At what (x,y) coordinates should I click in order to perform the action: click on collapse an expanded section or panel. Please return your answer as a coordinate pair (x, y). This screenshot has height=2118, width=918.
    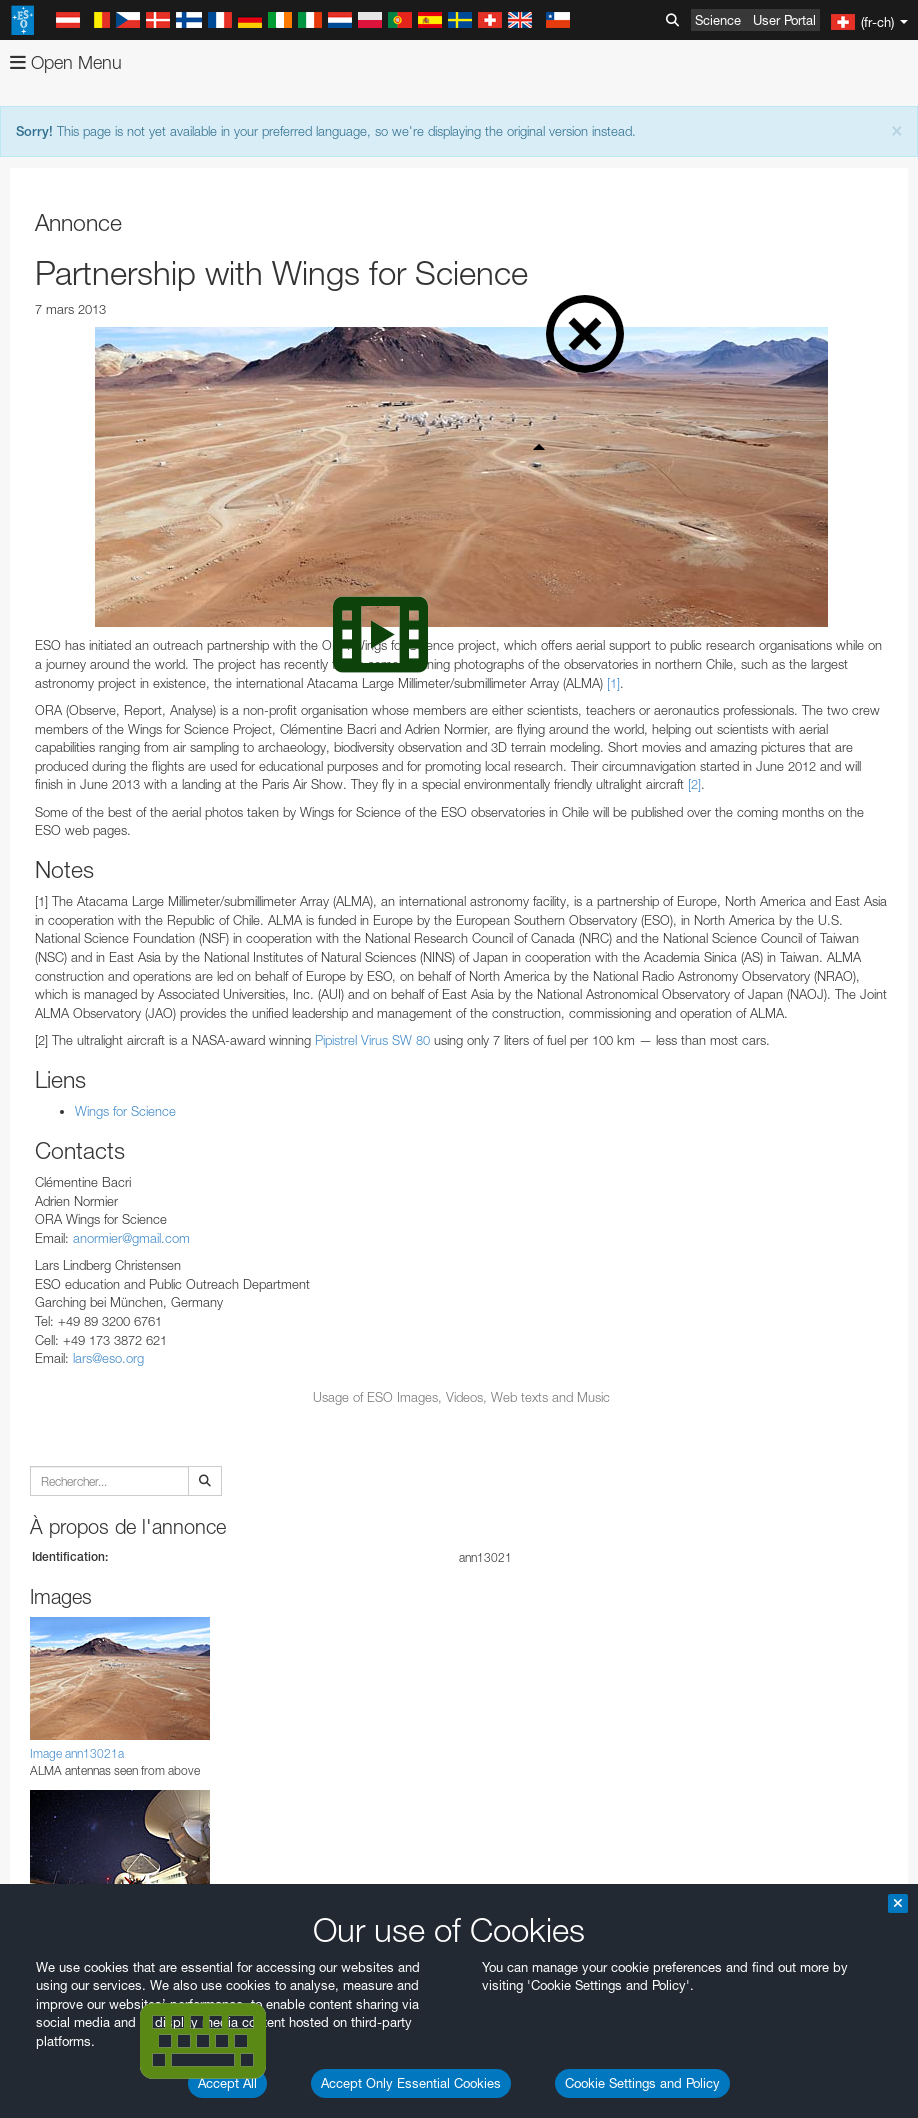
    Looking at the image, I should click on (539, 447).